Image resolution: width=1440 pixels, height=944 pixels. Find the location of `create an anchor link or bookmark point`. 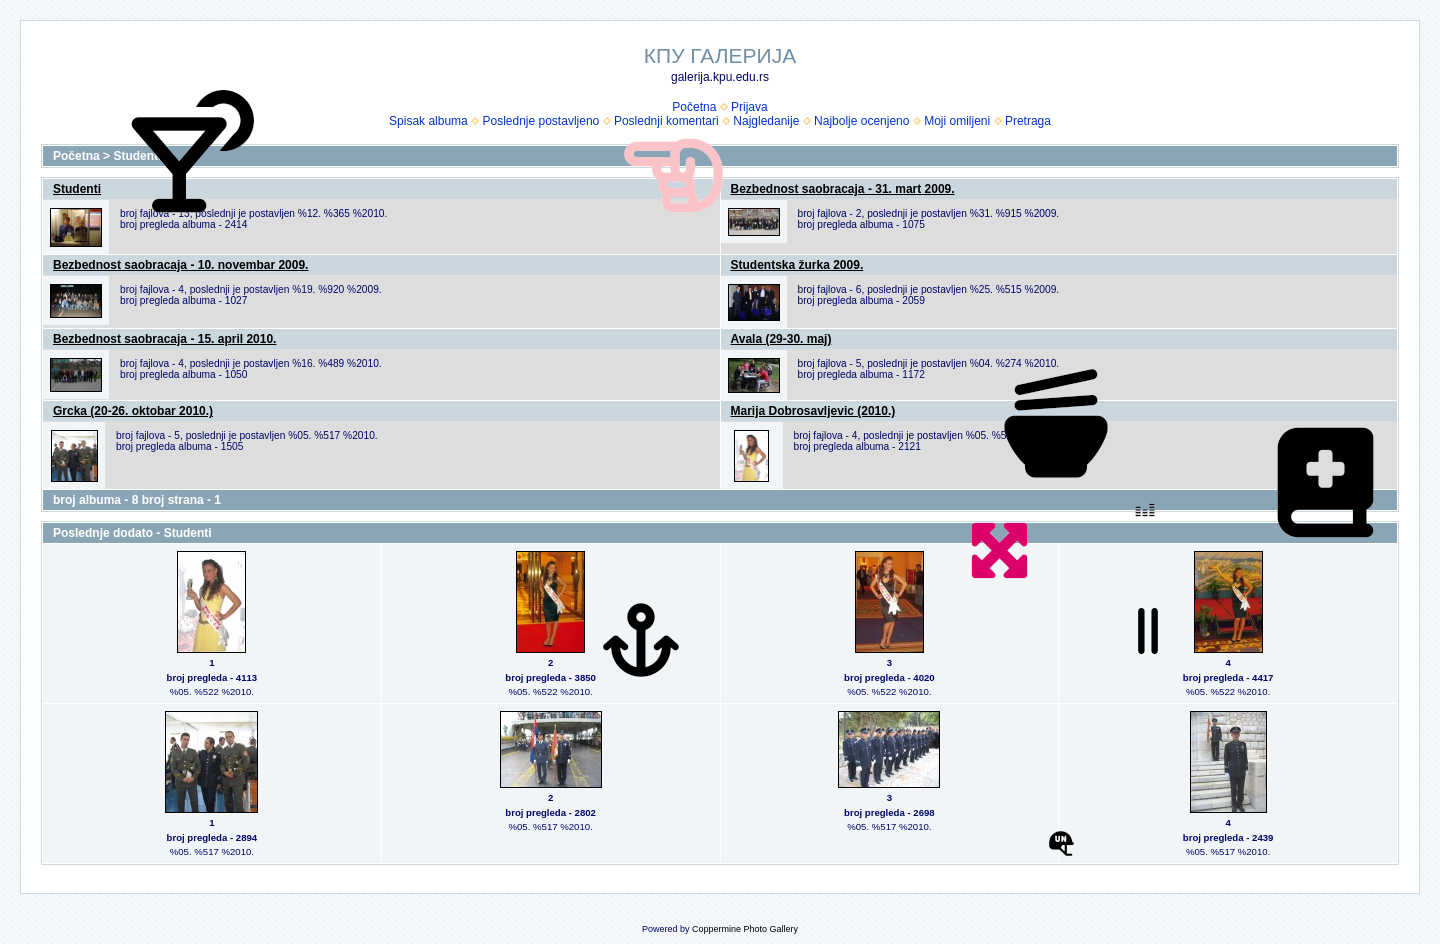

create an anchor link or bookmark point is located at coordinates (641, 640).